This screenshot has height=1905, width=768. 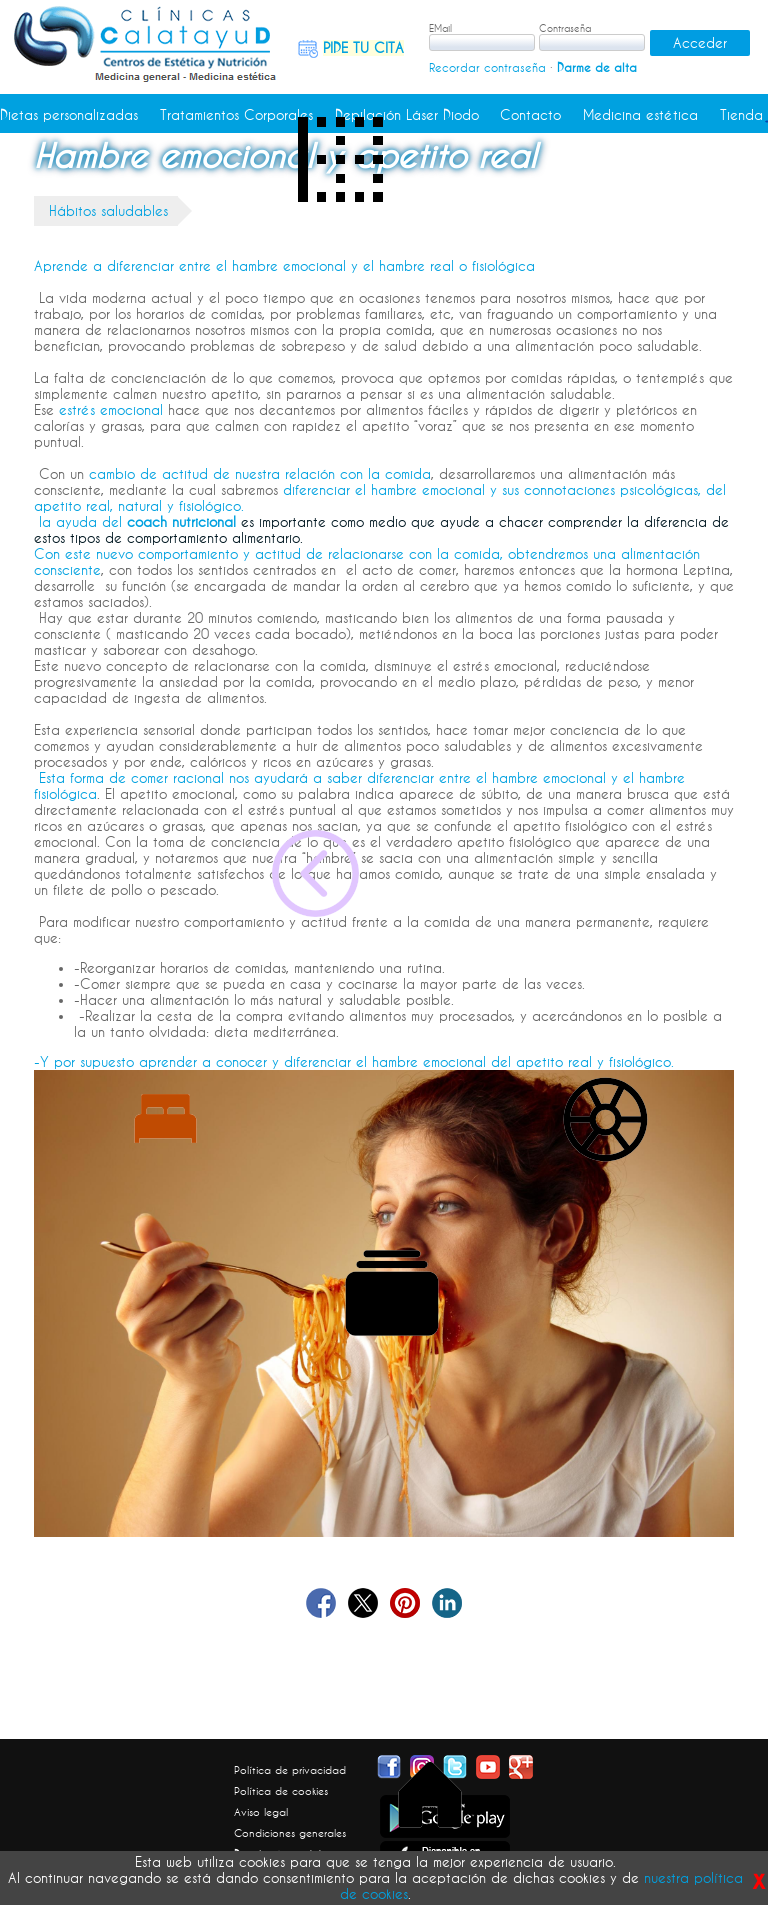 I want to click on book a room or accommodation, so click(x=165, y=1118).